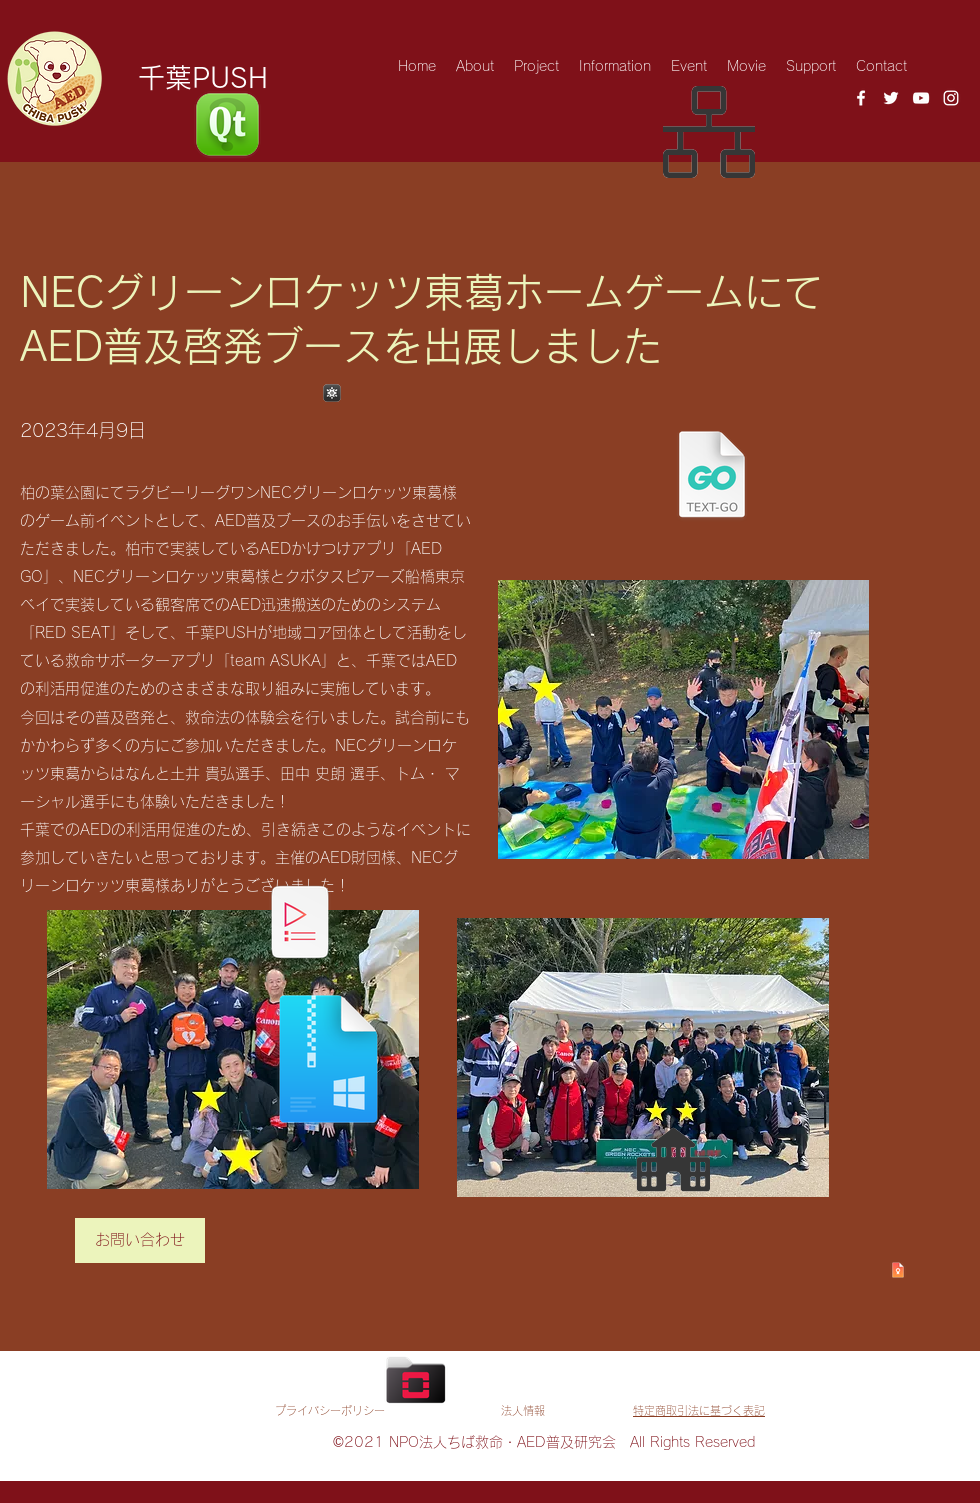 This screenshot has height=1503, width=980. What do you see at coordinates (300, 922) in the screenshot?
I see `audio playlist file (.scpls format)` at bounding box center [300, 922].